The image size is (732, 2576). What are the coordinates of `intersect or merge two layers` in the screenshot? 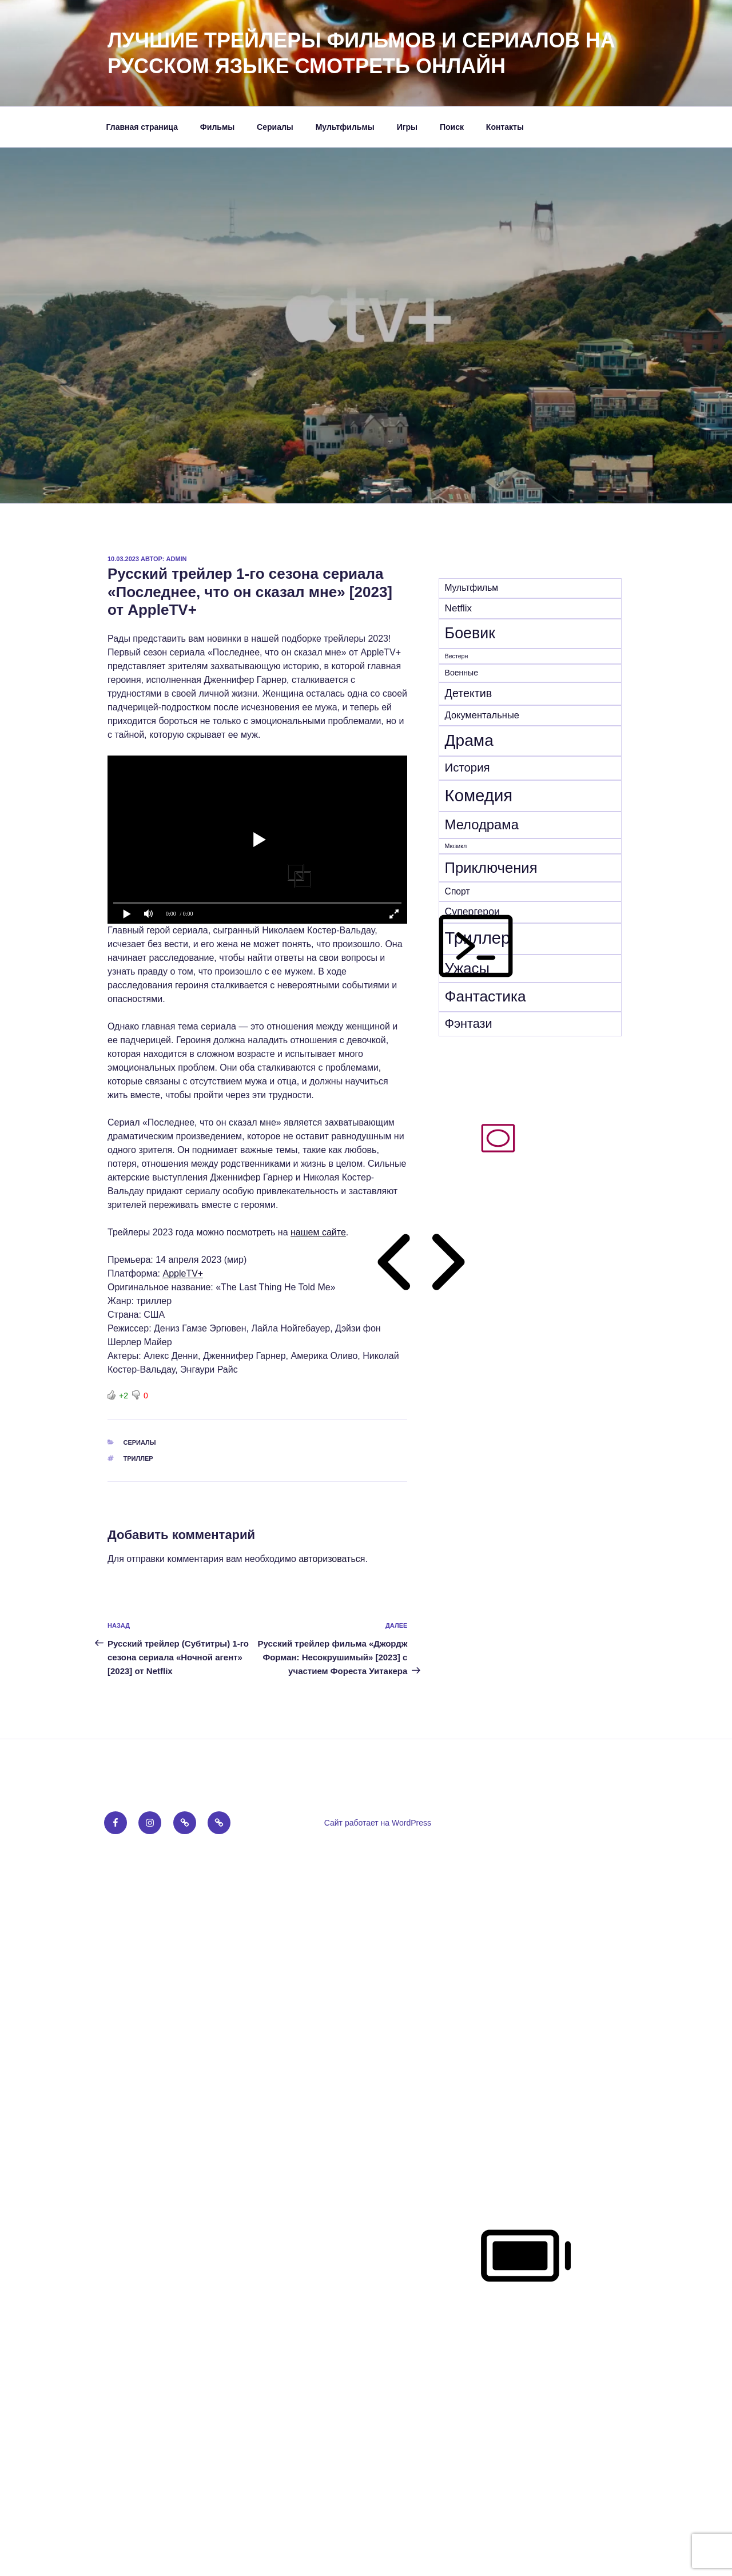 It's located at (299, 876).